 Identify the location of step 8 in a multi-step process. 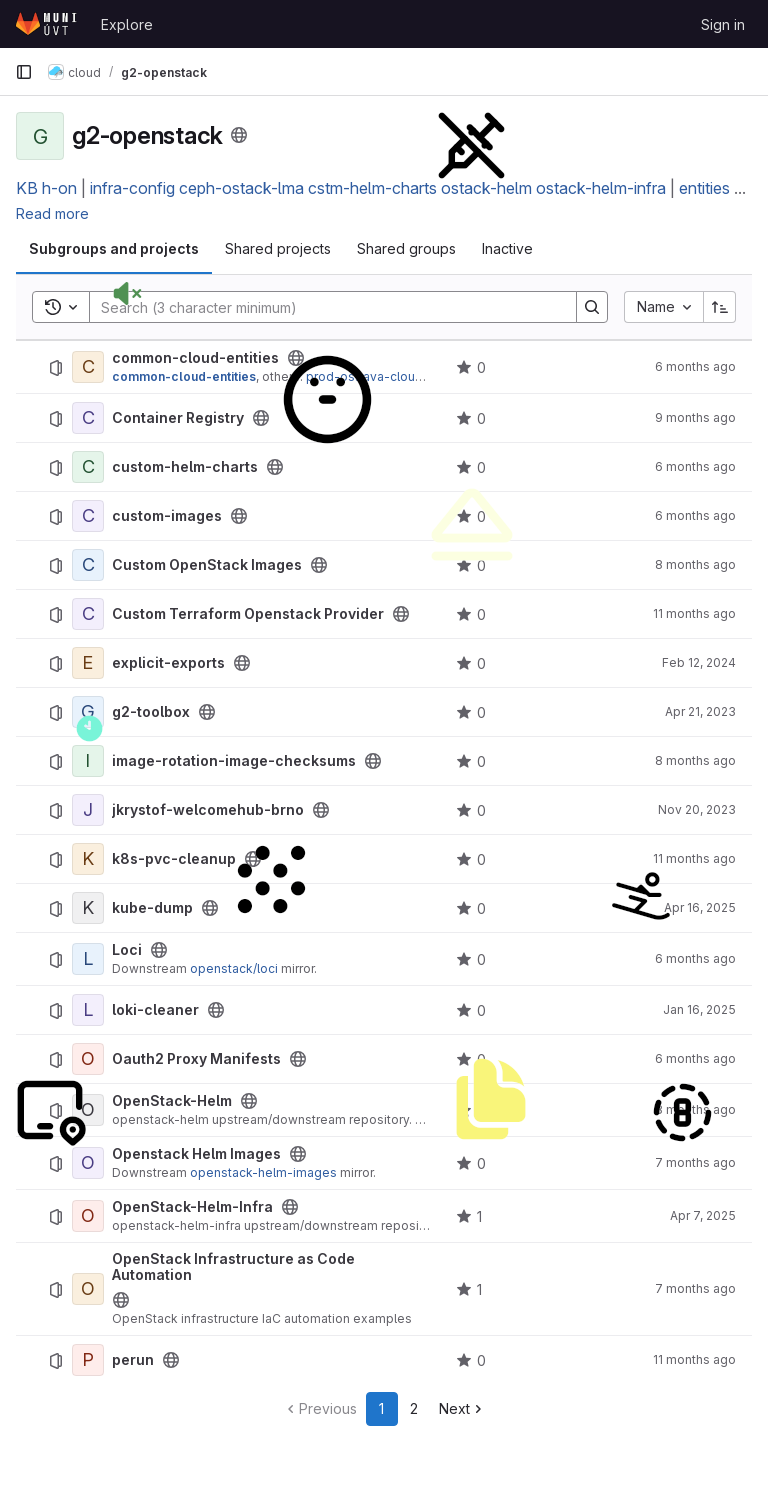
(682, 1112).